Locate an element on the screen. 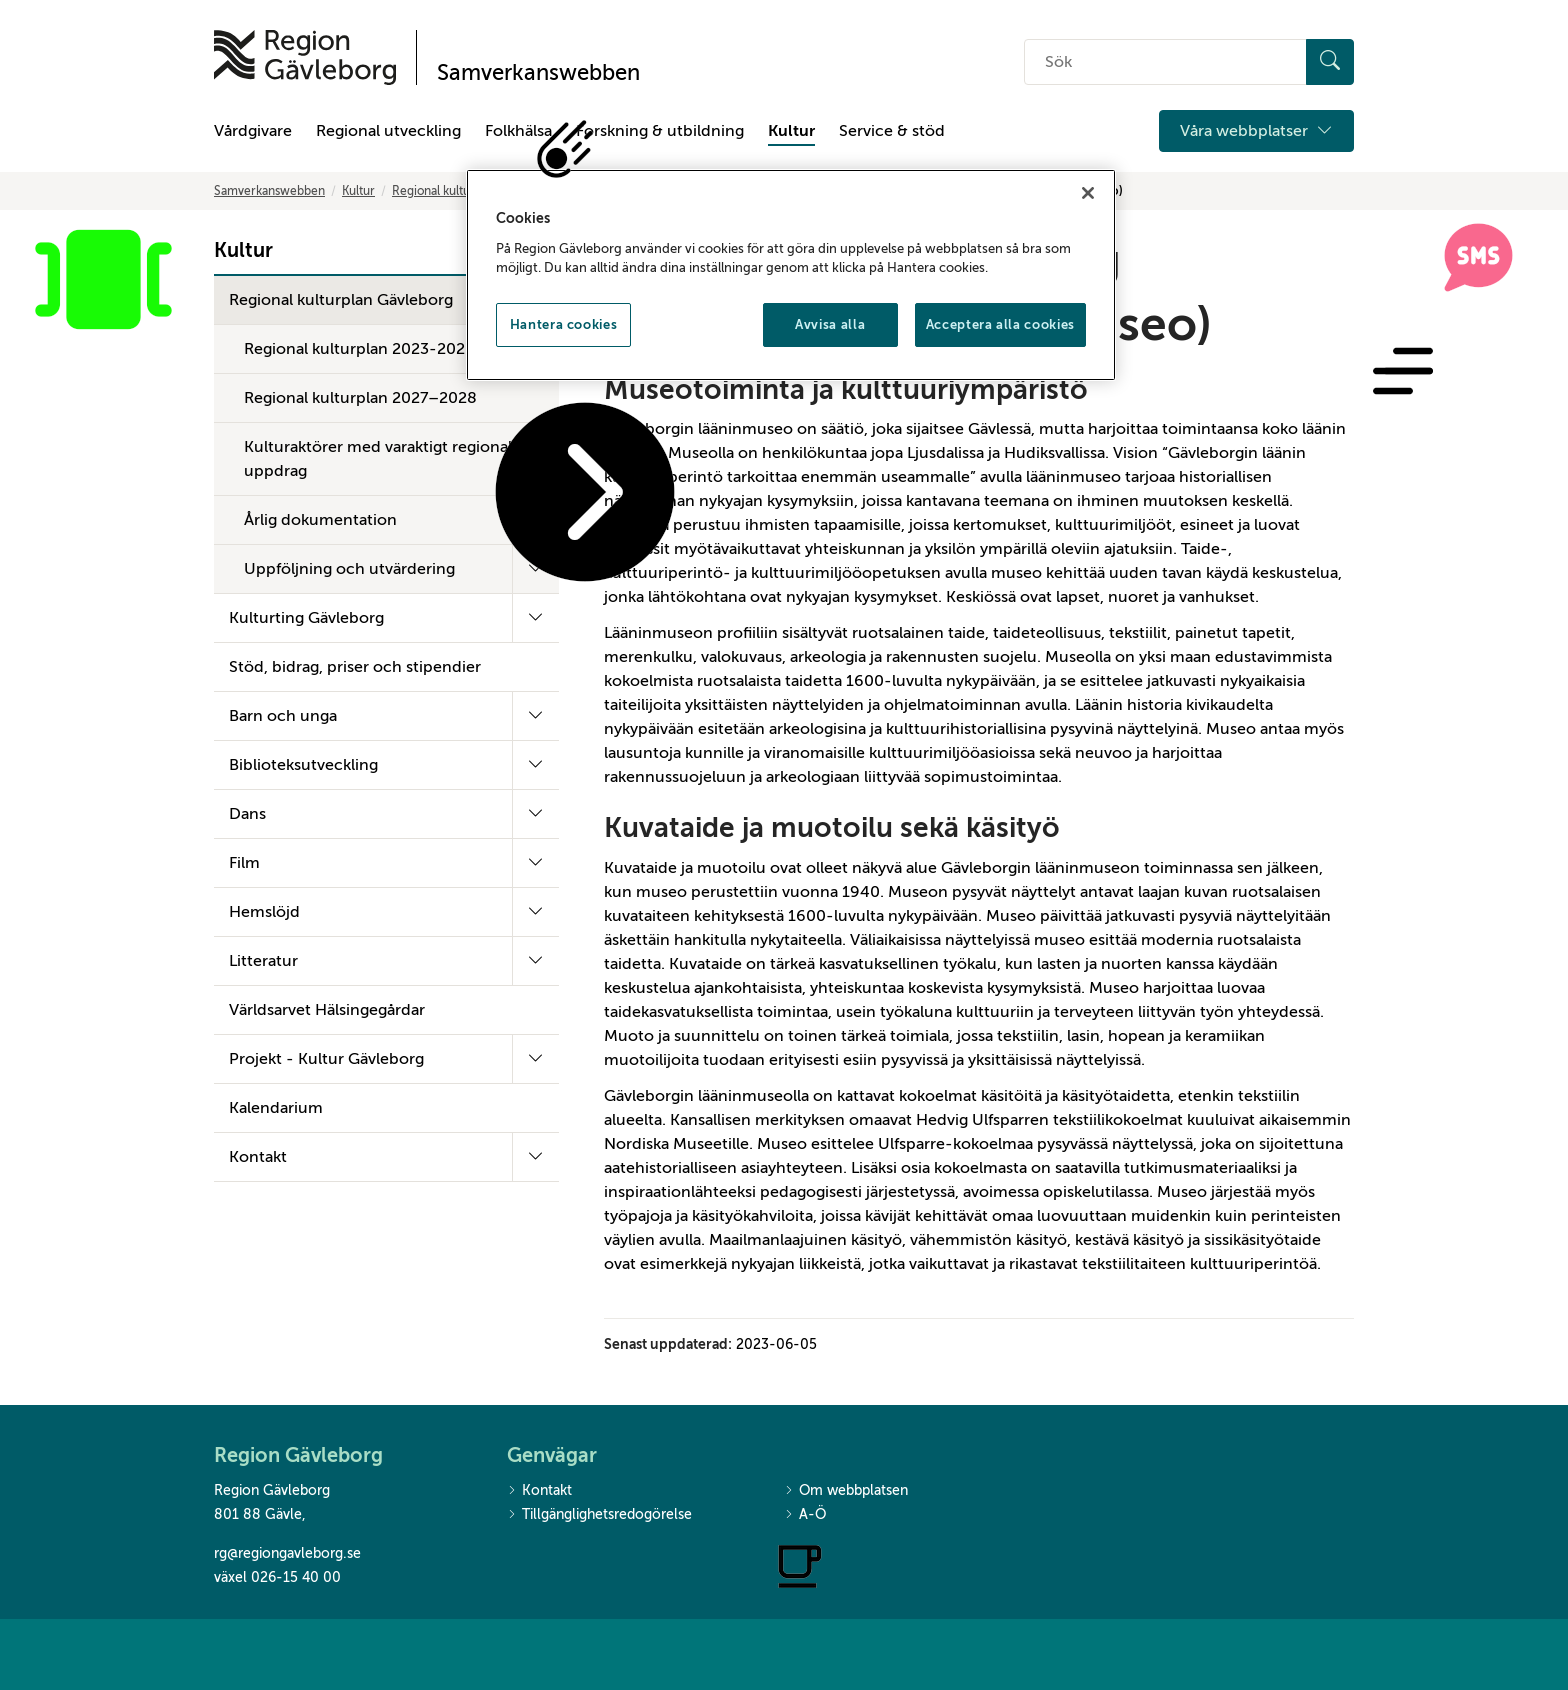 The height and width of the screenshot is (1690, 1568). go to the next item or page is located at coordinates (585, 492).